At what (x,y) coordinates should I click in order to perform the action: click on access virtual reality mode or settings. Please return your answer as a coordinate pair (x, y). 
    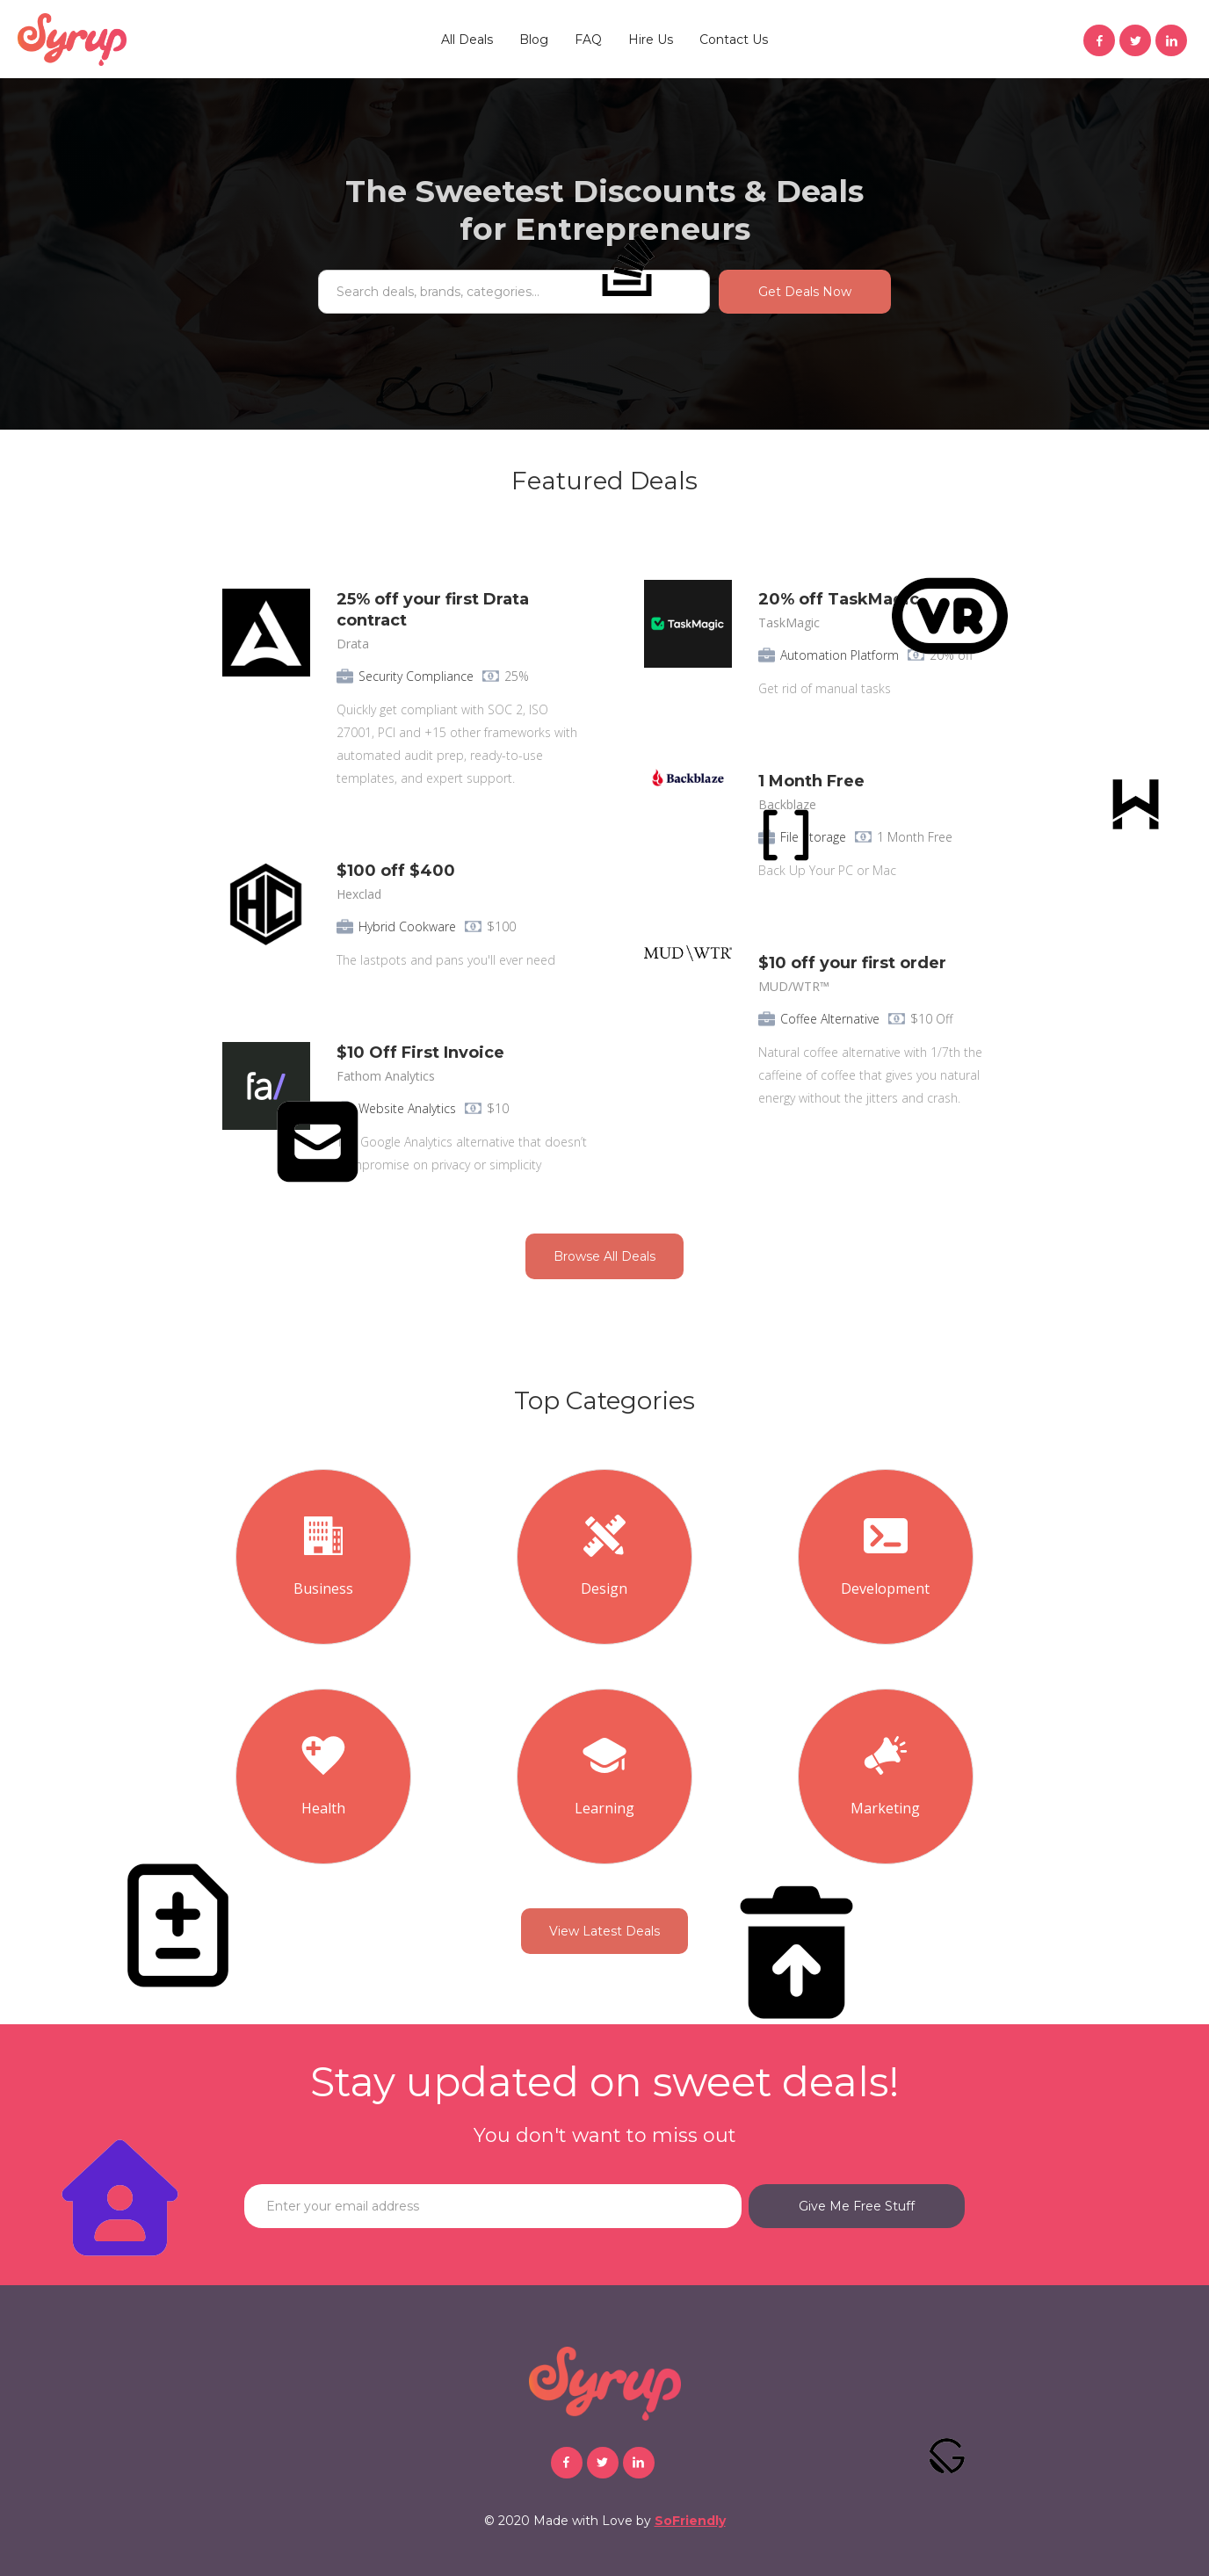
    Looking at the image, I should click on (950, 616).